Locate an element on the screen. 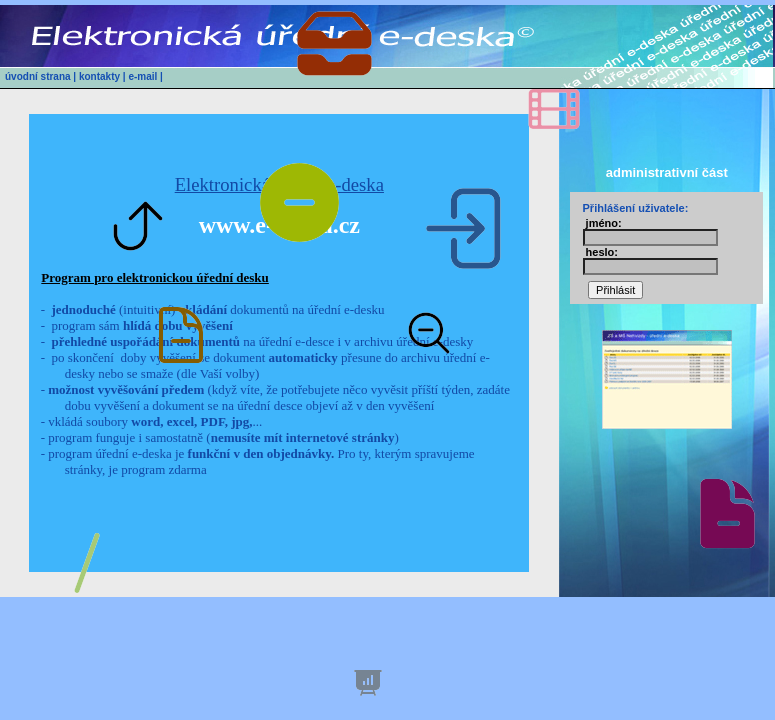  zoom out is located at coordinates (429, 333).